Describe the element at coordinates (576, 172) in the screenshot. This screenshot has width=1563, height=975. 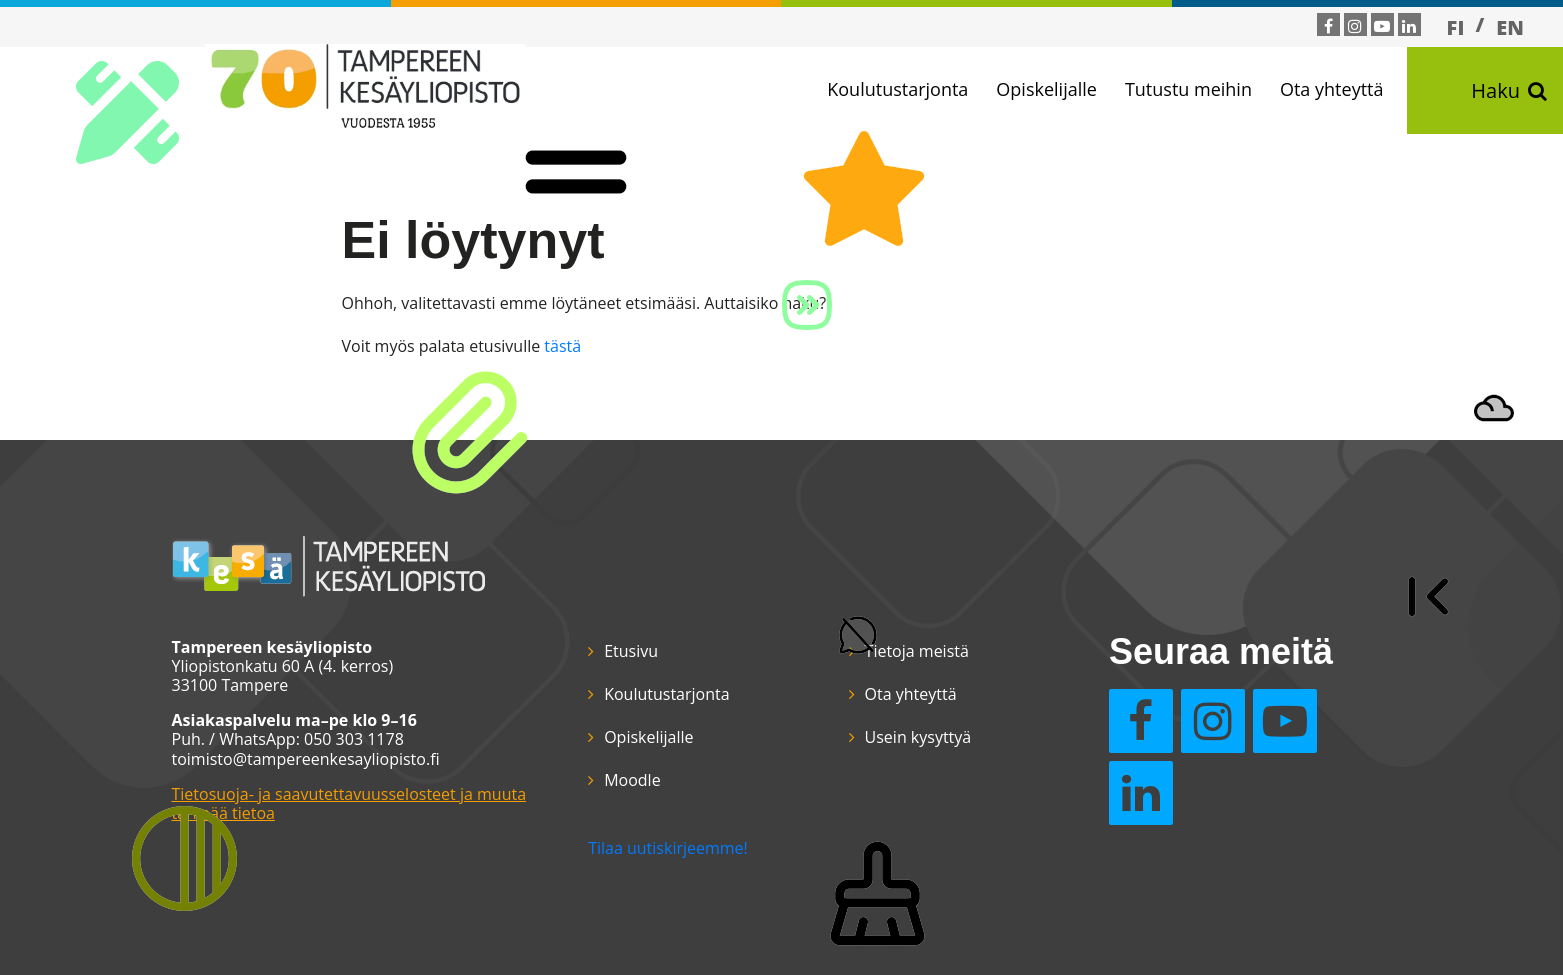
I see `drag to reorder or rearrange items` at that location.